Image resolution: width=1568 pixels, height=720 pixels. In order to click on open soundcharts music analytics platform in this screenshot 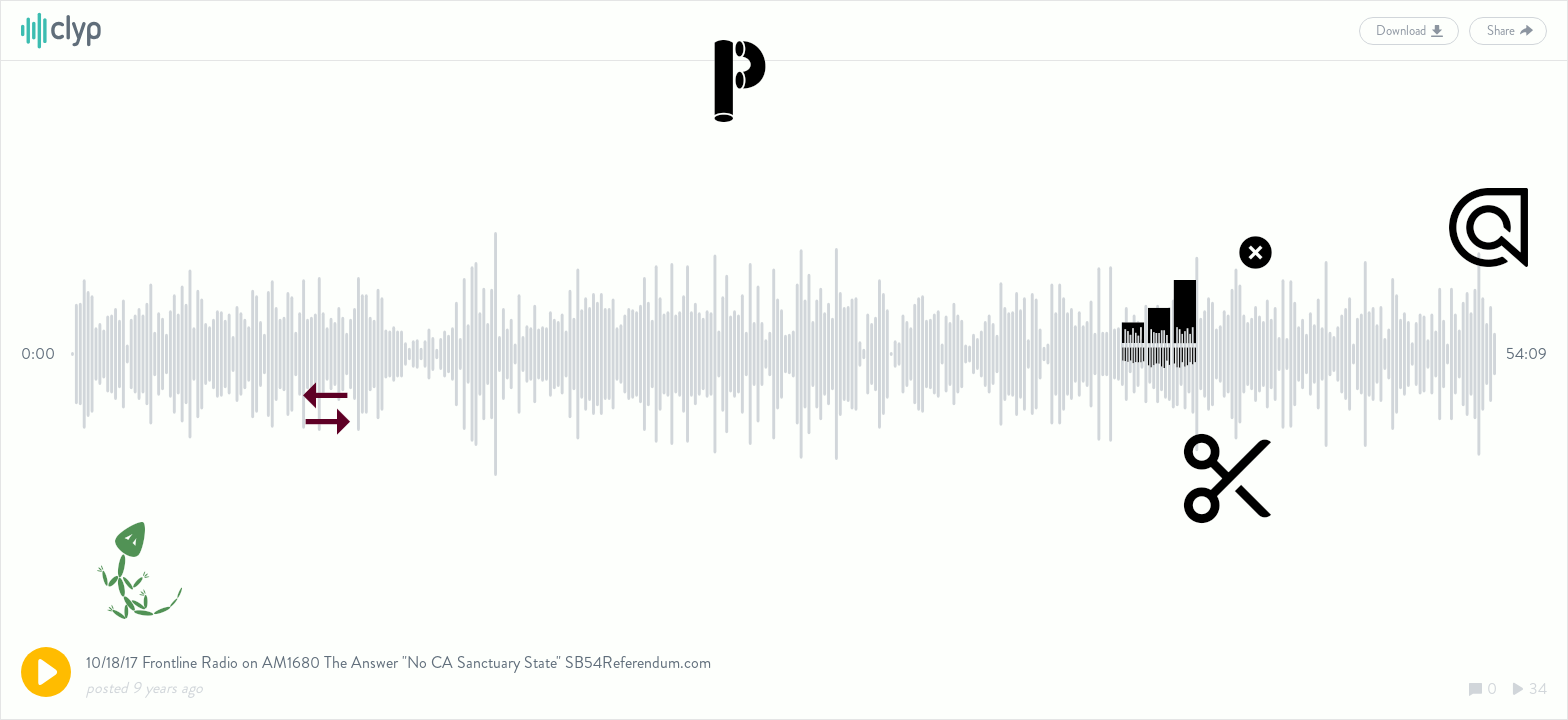, I will do `click(1159, 324)`.